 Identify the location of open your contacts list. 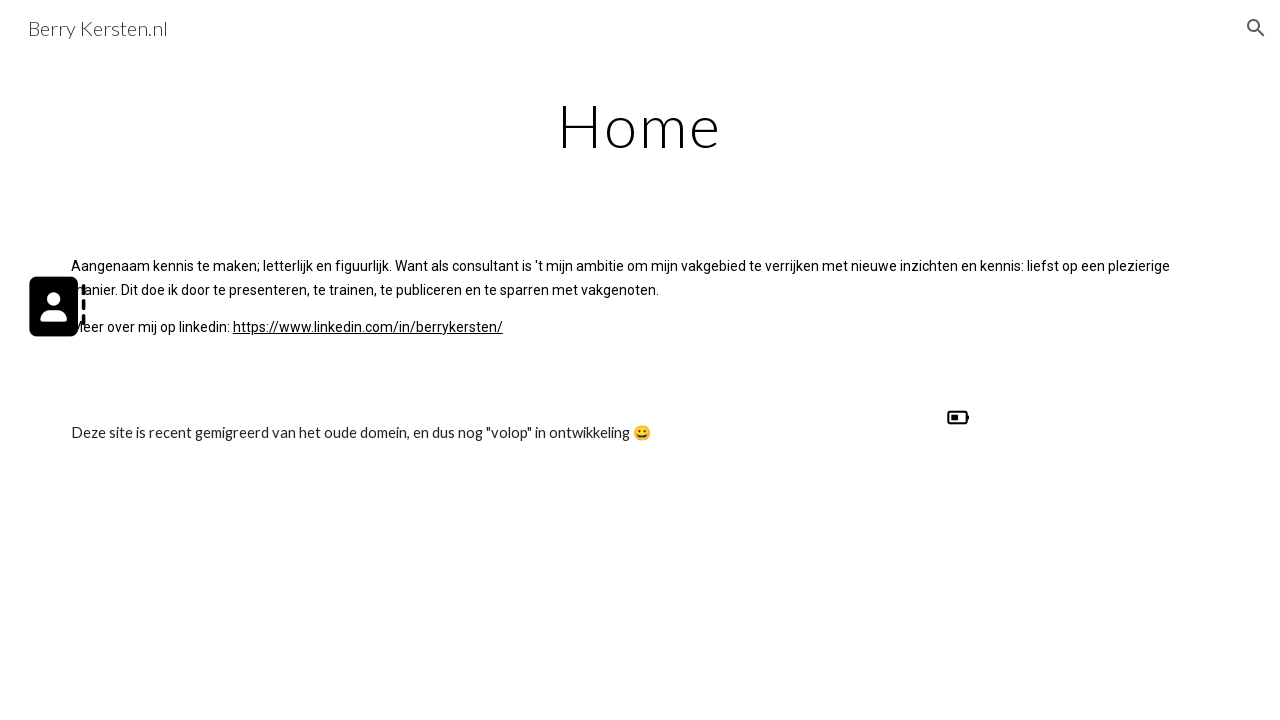
(55, 306).